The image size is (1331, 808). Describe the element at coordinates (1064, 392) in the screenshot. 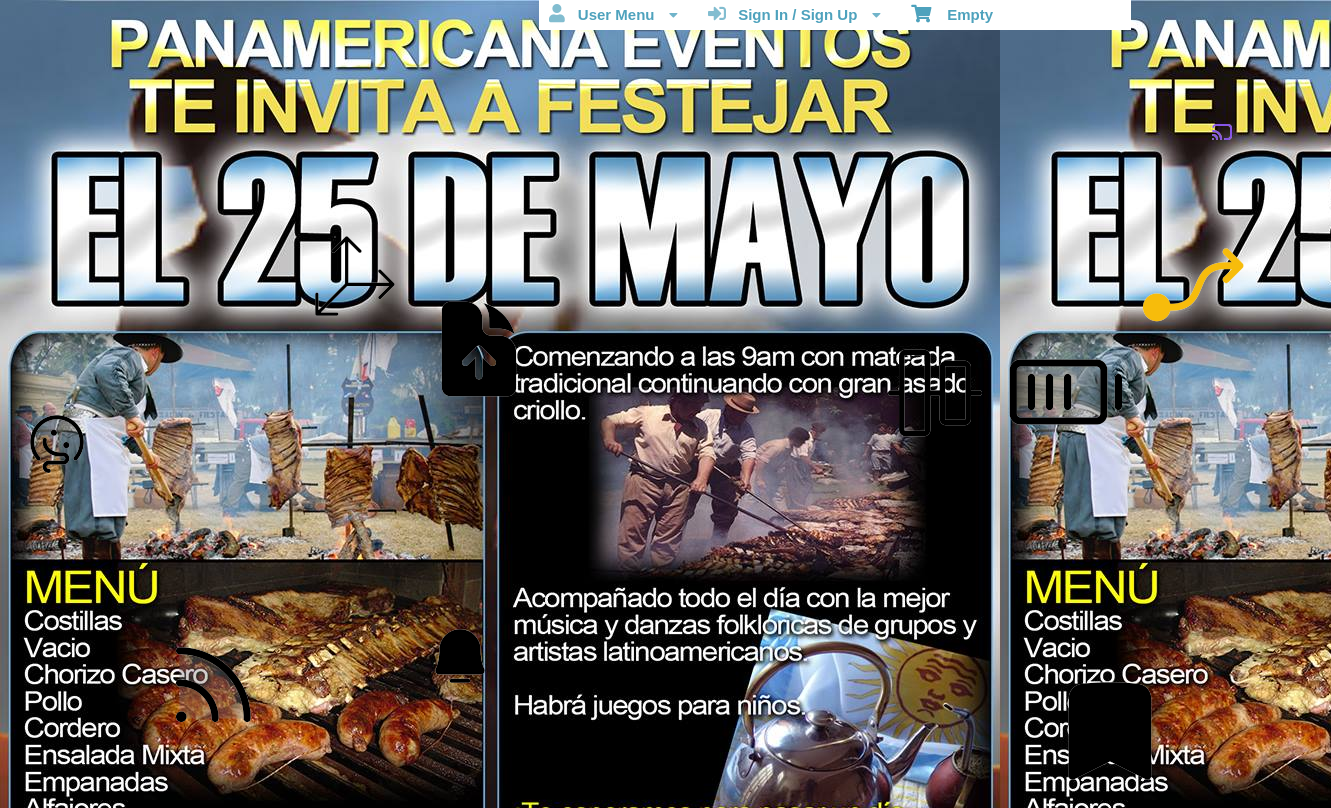

I see `indicates high battery level` at that location.